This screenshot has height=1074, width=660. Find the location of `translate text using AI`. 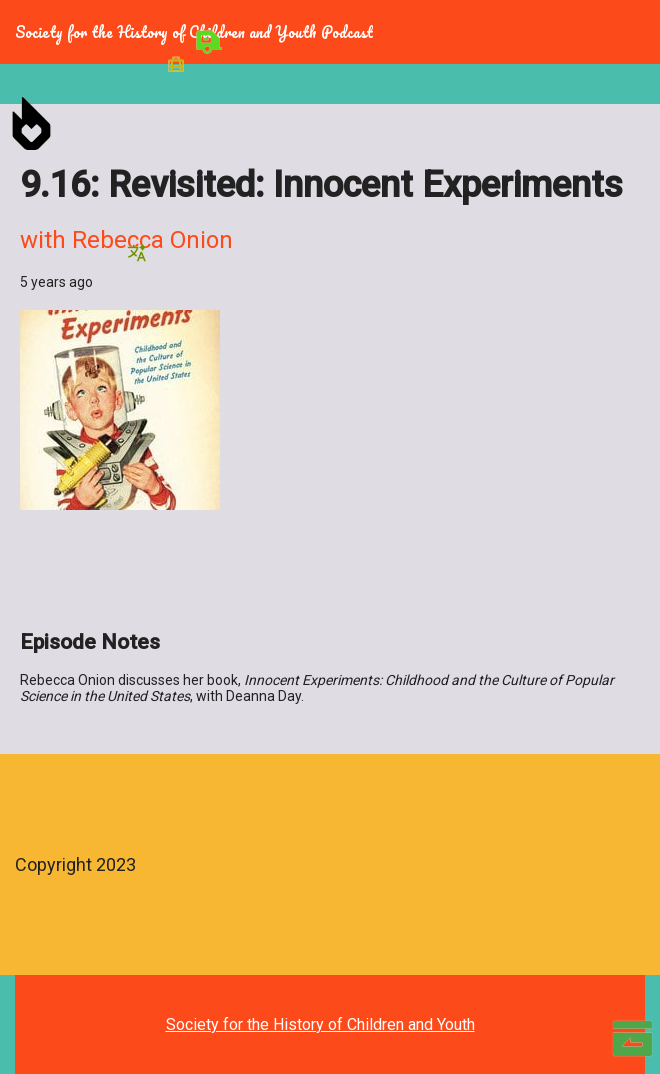

translate text using AI is located at coordinates (136, 253).